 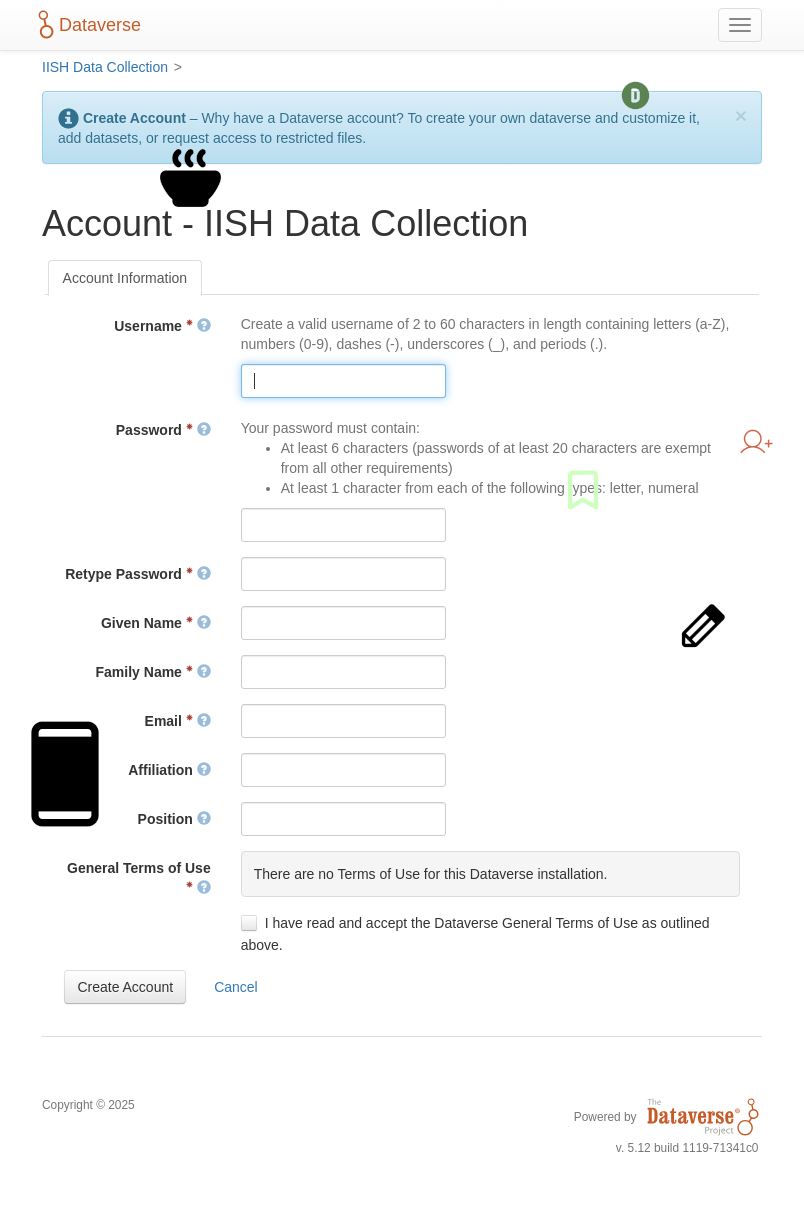 What do you see at coordinates (635, 95) in the screenshot?
I see `indicates a "D" grade or rating` at bounding box center [635, 95].